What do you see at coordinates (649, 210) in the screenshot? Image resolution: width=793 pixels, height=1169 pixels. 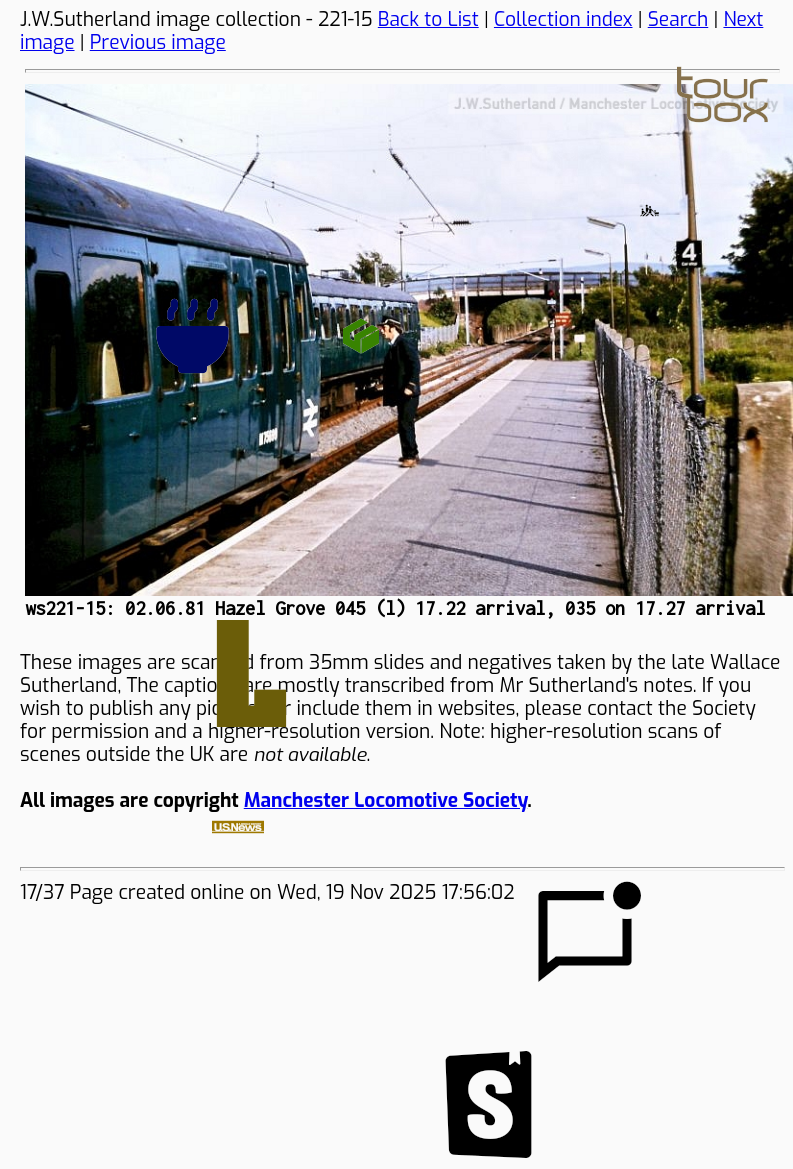 I see `open the Chedraui shopping app` at bounding box center [649, 210].